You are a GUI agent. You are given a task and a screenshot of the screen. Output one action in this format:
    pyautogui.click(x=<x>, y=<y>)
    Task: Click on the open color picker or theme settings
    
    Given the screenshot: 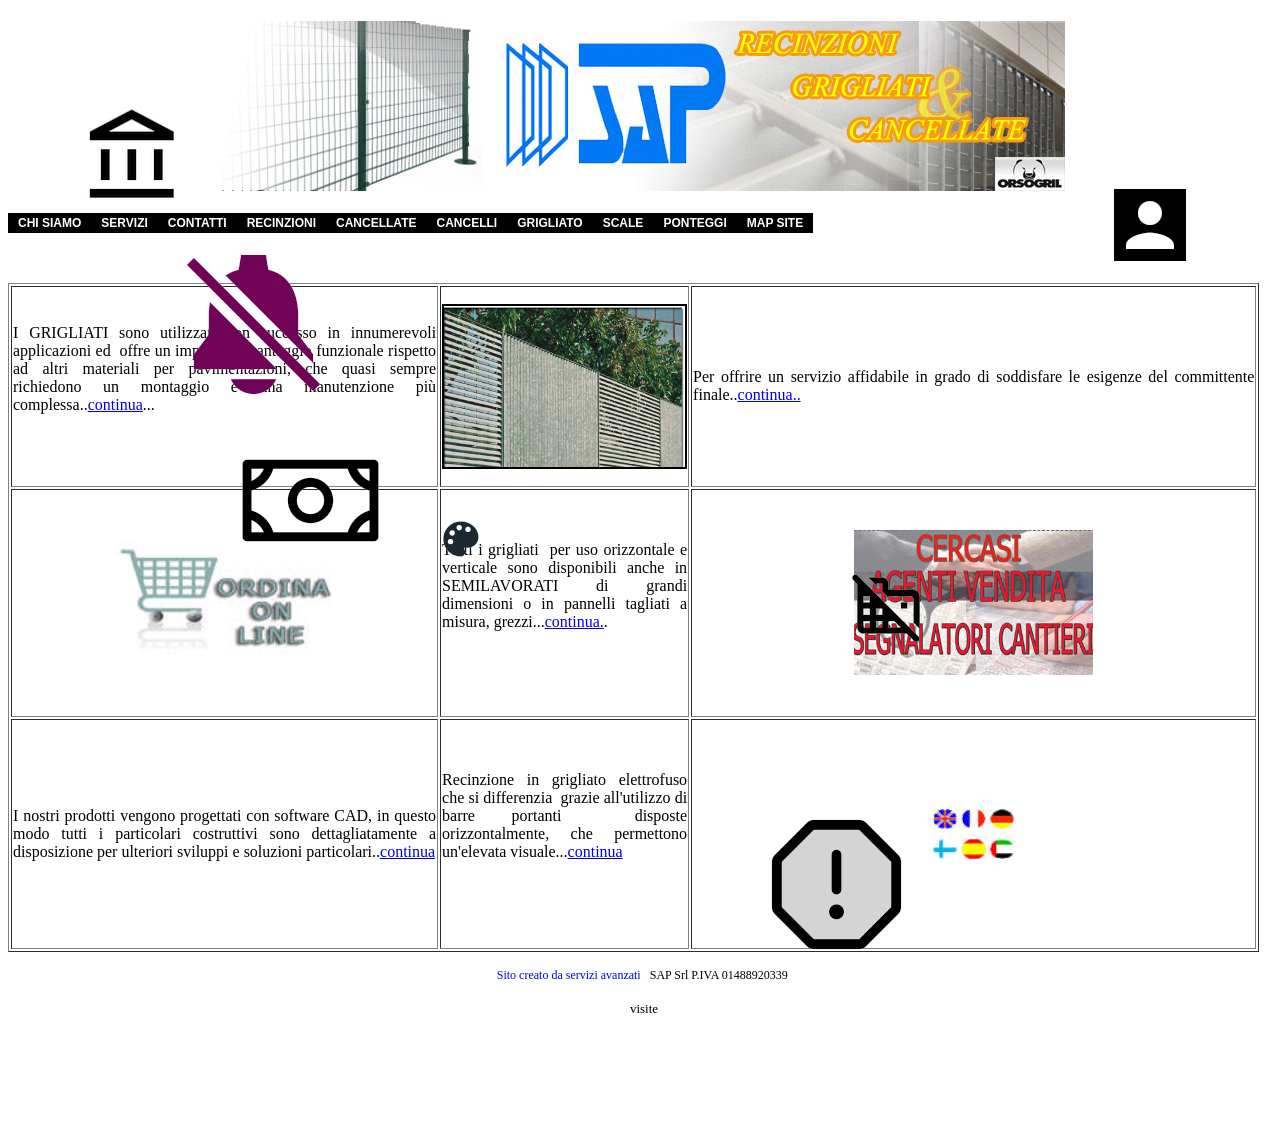 What is the action you would take?
    pyautogui.click(x=461, y=539)
    